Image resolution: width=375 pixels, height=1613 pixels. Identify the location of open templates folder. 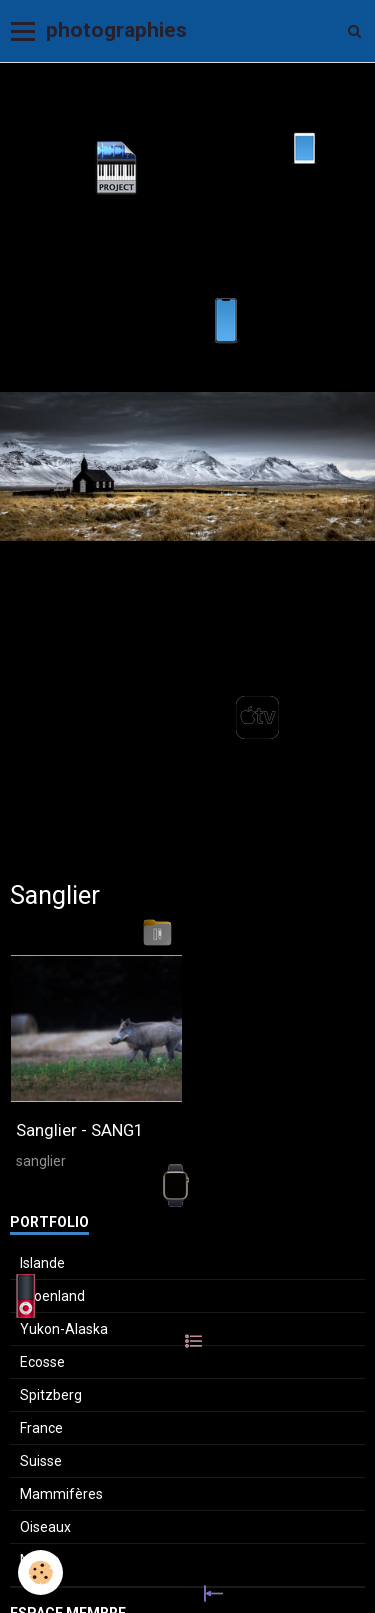
(157, 932).